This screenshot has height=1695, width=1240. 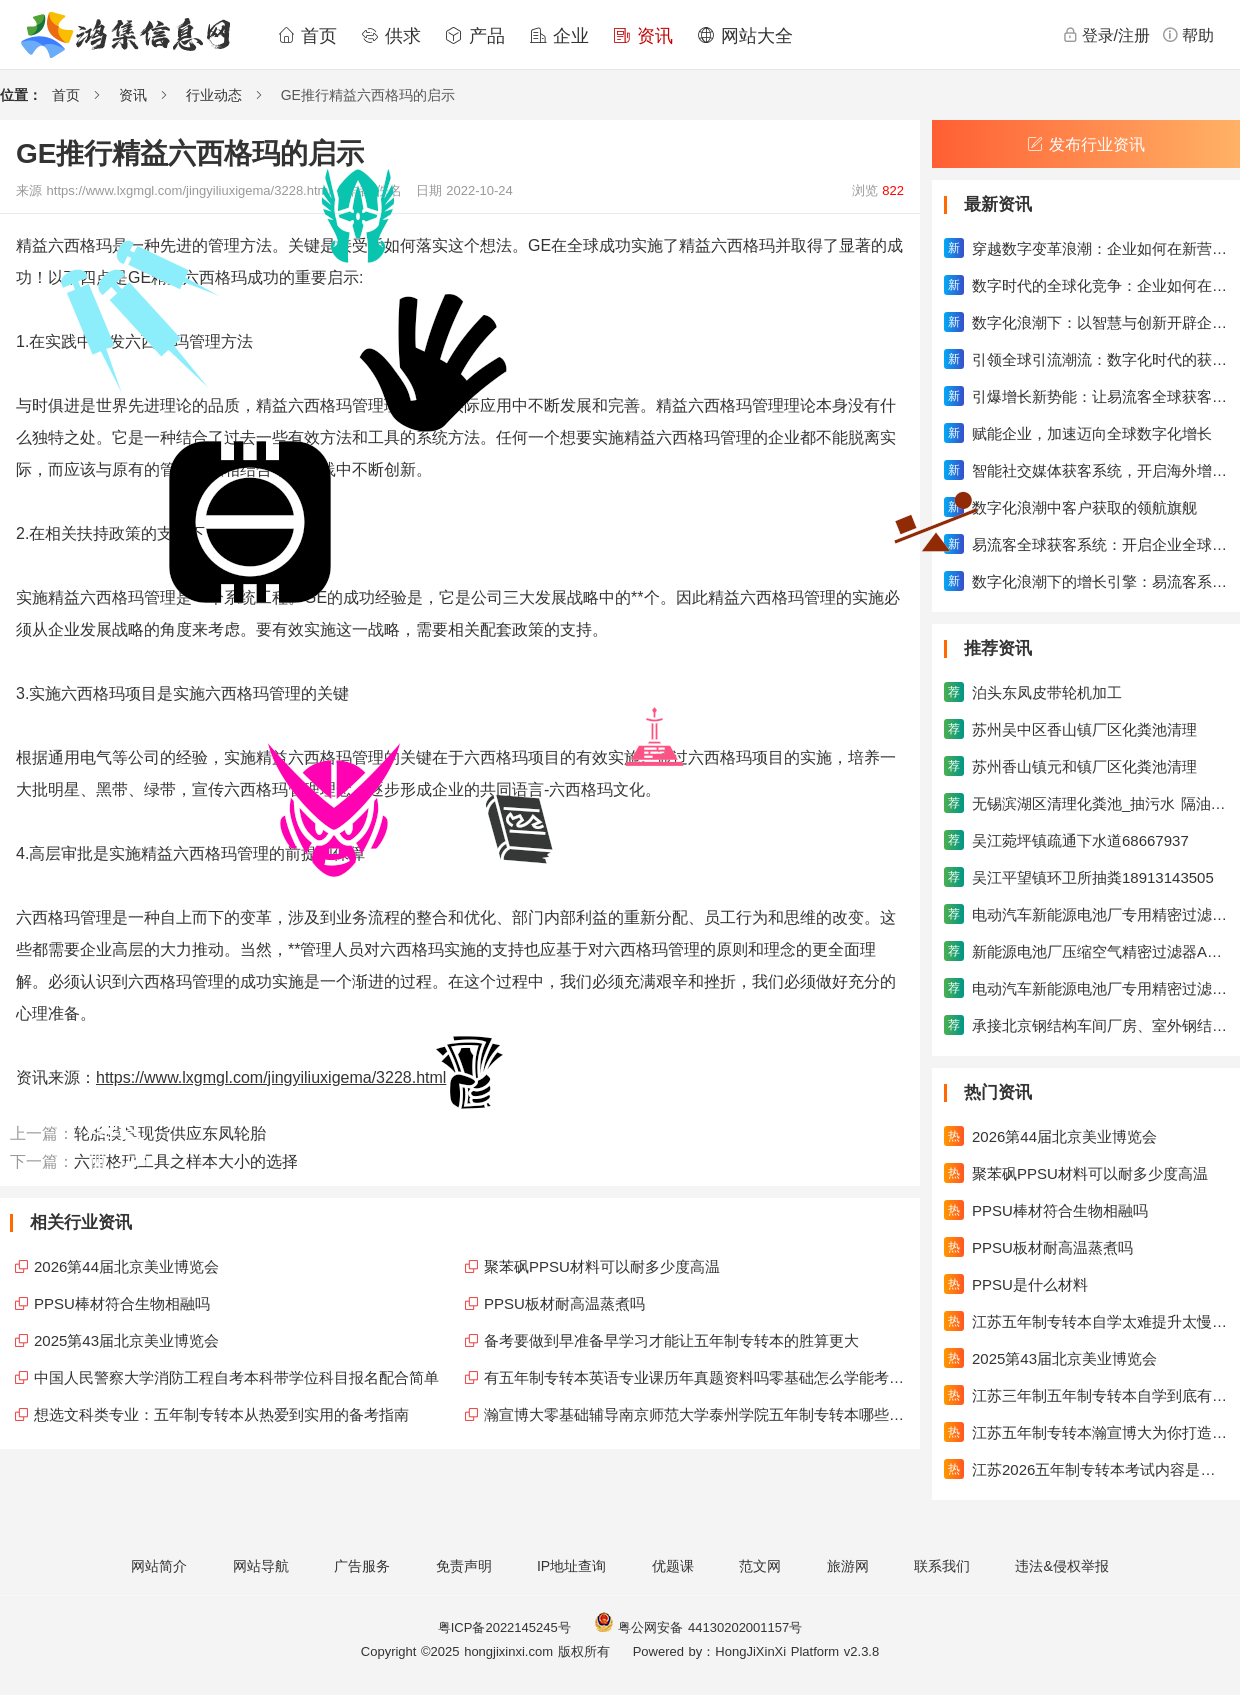 What do you see at coordinates (936, 509) in the screenshot?
I see `indicates an unbalanced or unequal state` at bounding box center [936, 509].